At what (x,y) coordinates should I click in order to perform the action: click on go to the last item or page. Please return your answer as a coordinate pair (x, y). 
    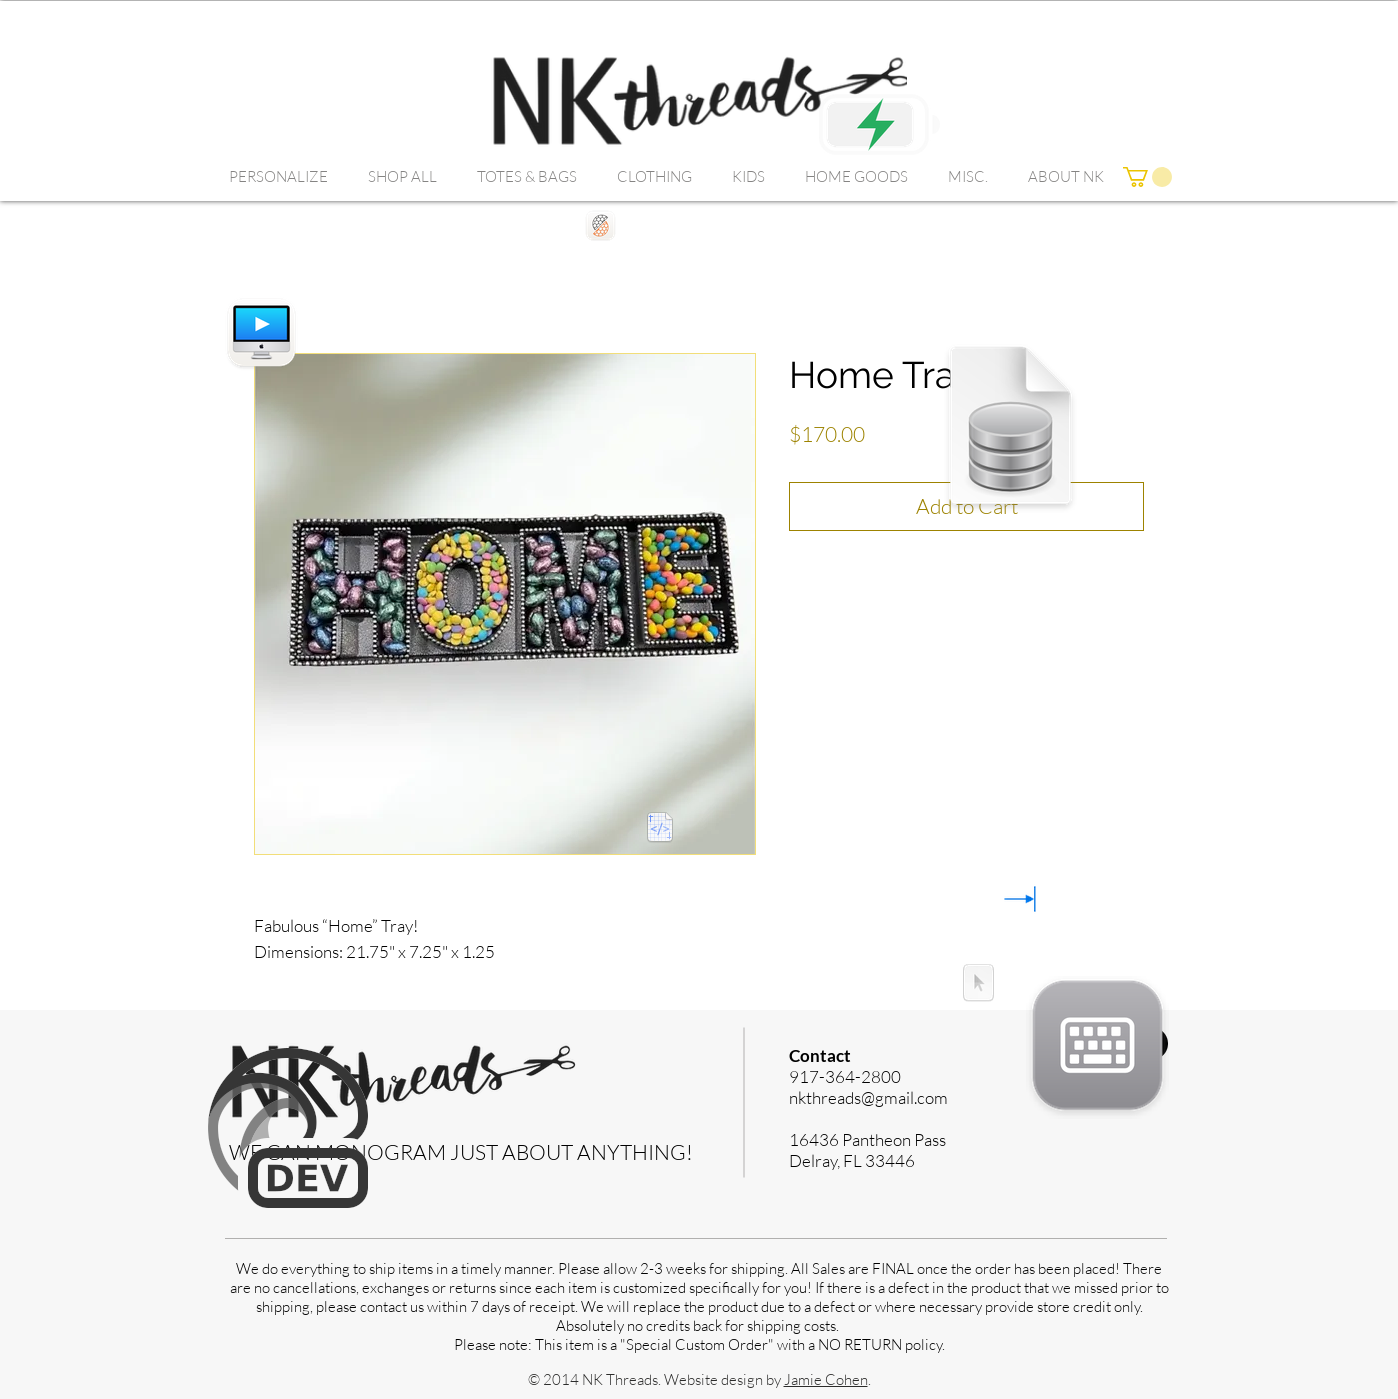
    Looking at the image, I should click on (1020, 899).